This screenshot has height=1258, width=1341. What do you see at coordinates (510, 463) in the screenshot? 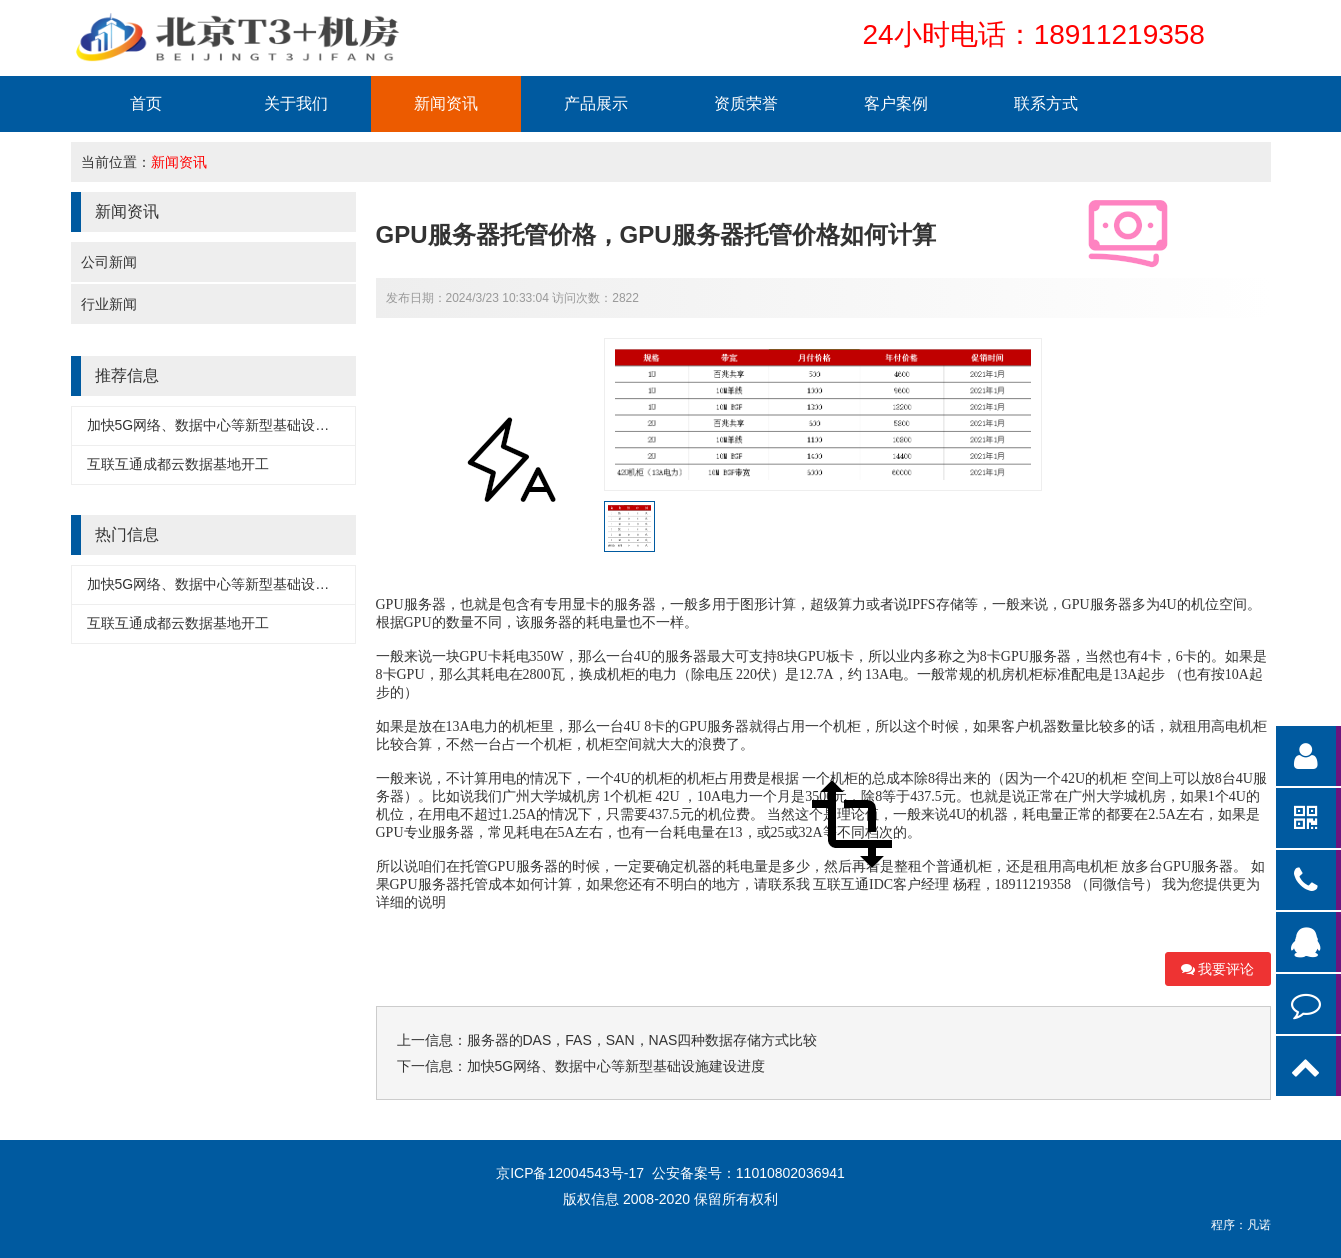
I see `enable auto-flash mode` at bounding box center [510, 463].